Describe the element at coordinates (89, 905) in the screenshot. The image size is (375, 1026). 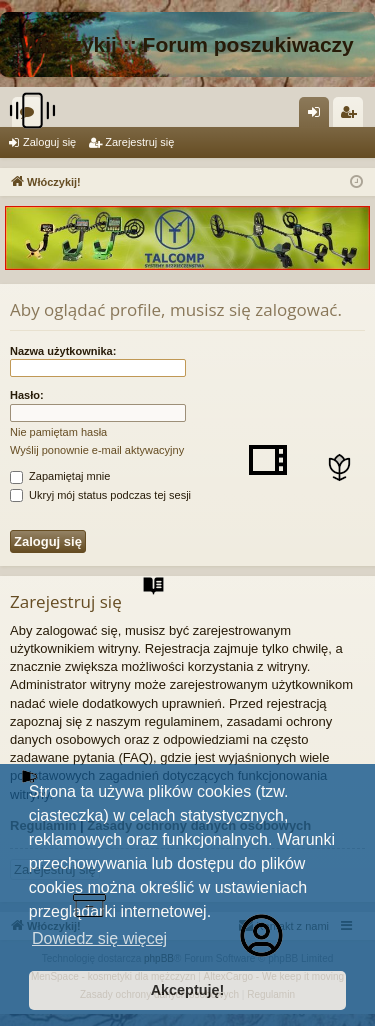
I see `archive an item or conversation` at that location.